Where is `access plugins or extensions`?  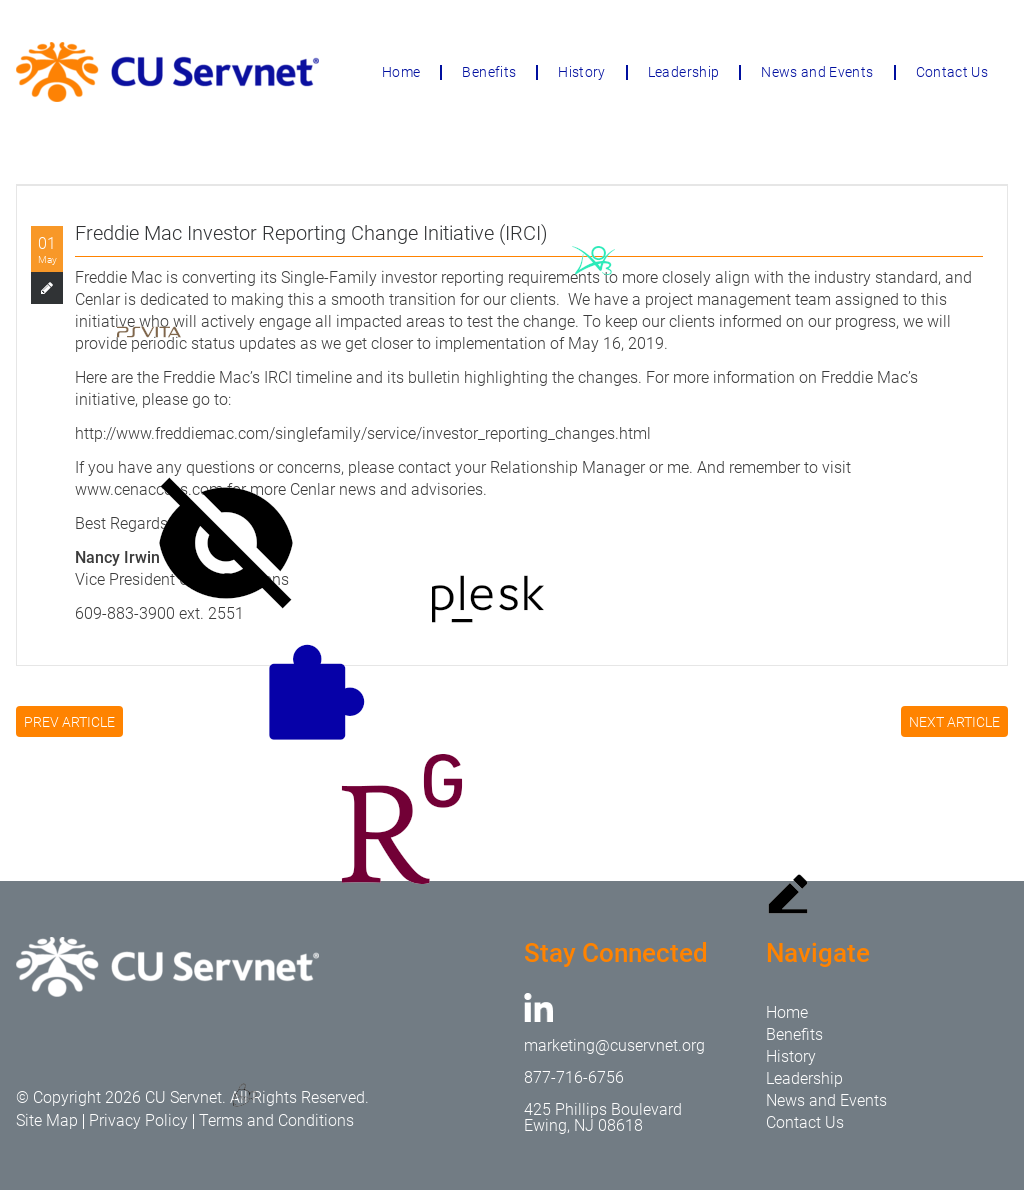
access plugins or extensions is located at coordinates (312, 697).